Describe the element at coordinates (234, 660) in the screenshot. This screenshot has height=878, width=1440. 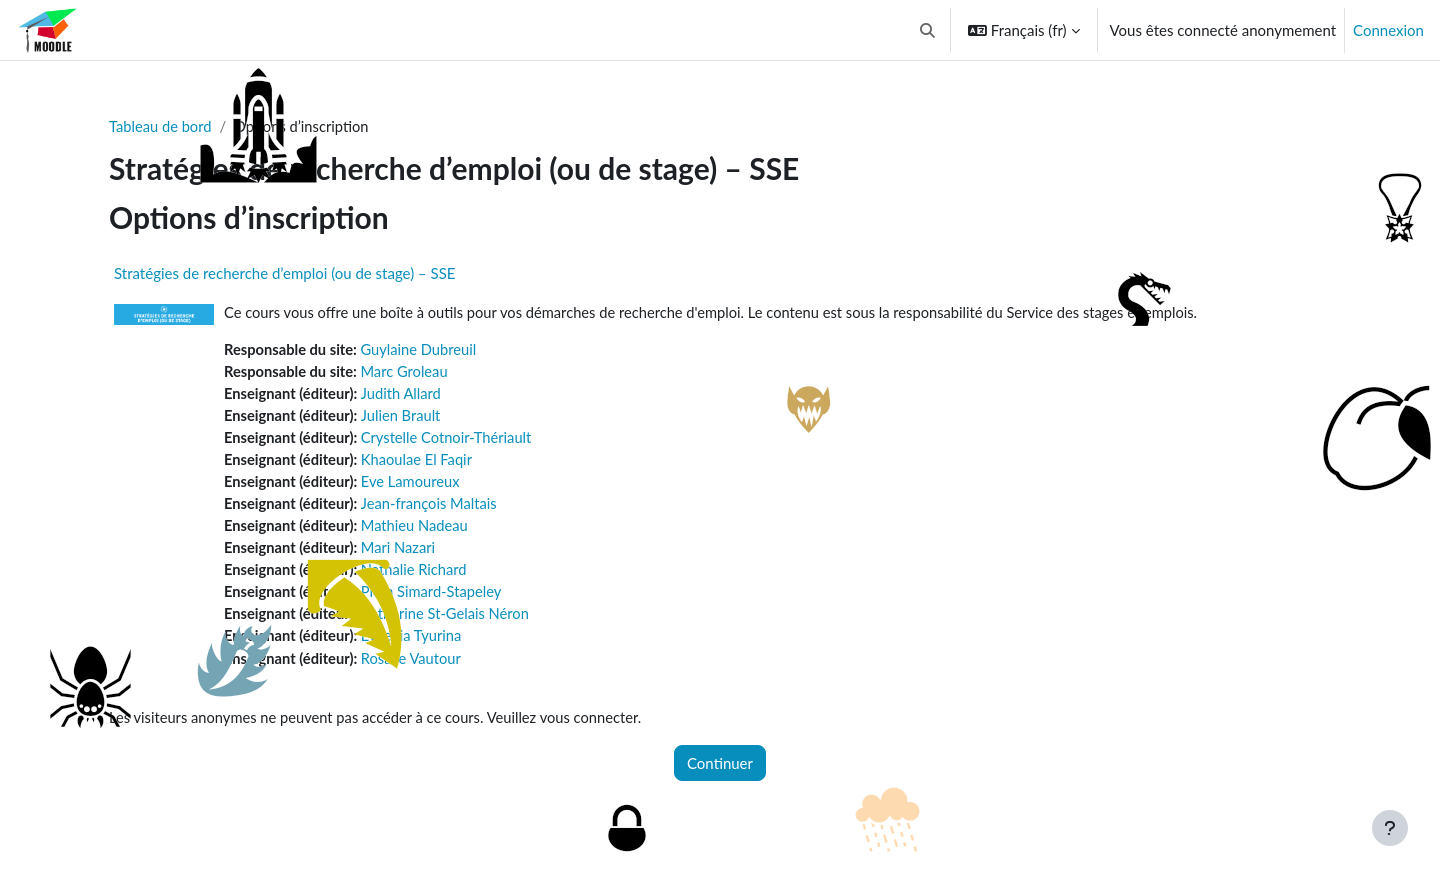
I see `select pimiento or pepper ingredient` at that location.